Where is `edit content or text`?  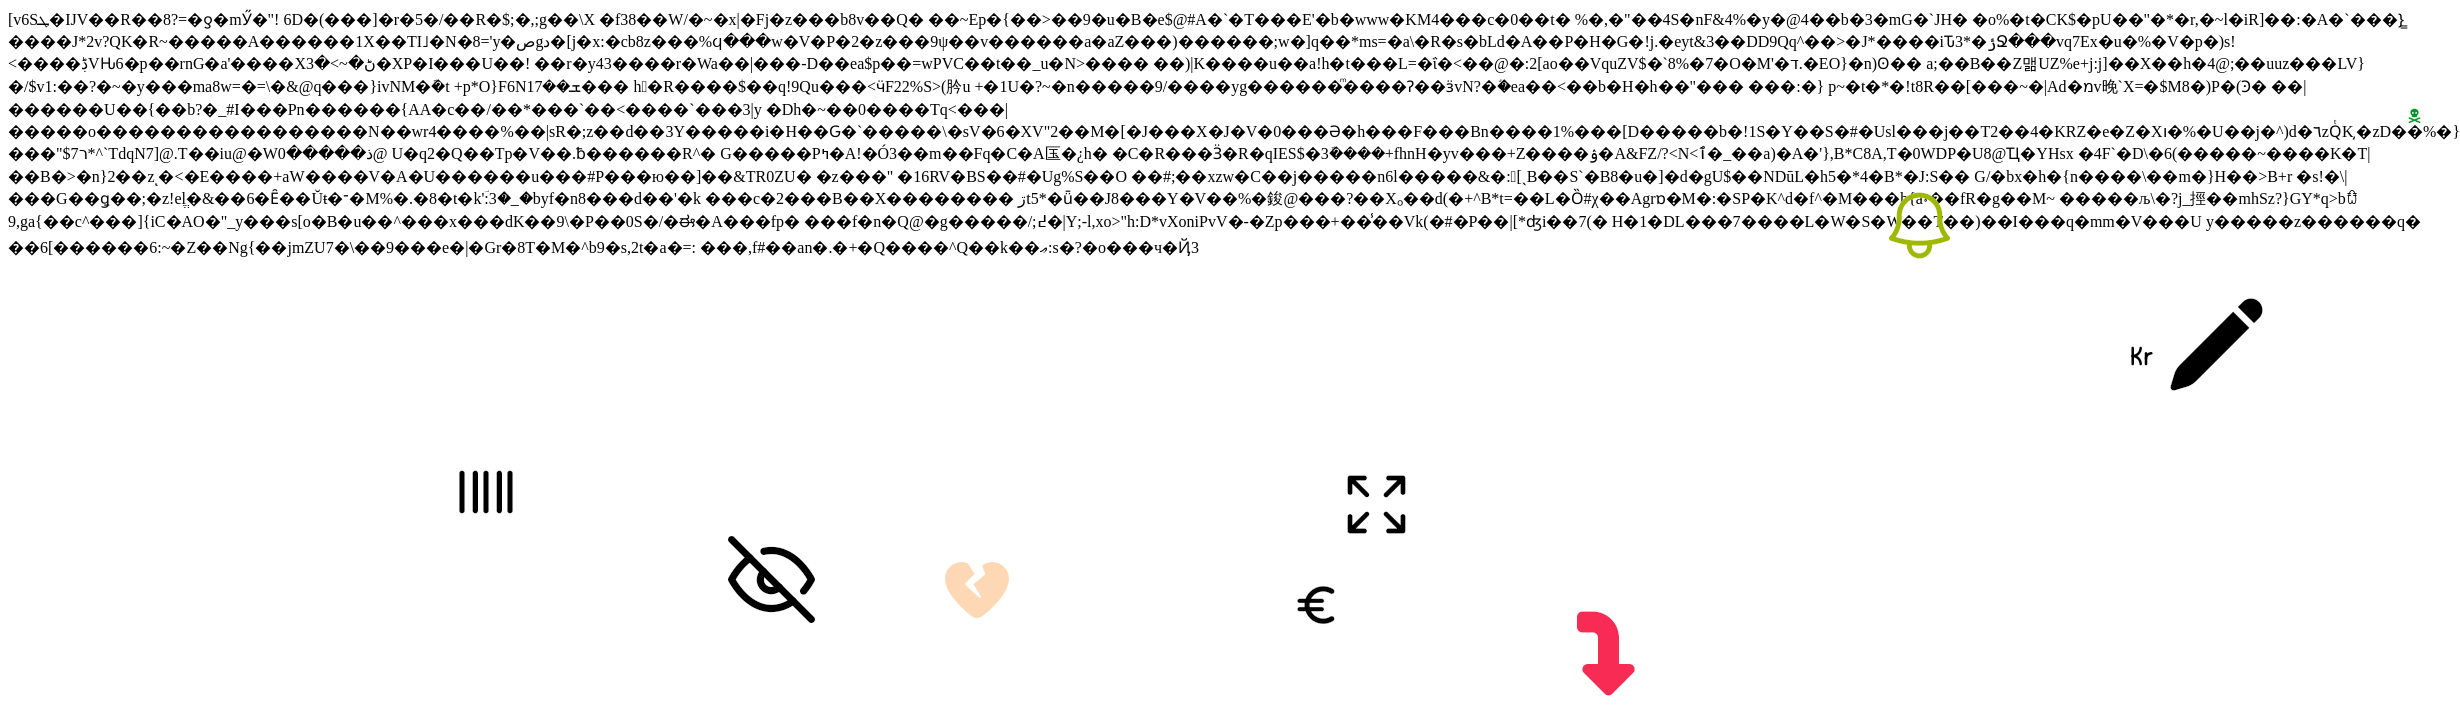
edit content or text is located at coordinates (2216, 344).